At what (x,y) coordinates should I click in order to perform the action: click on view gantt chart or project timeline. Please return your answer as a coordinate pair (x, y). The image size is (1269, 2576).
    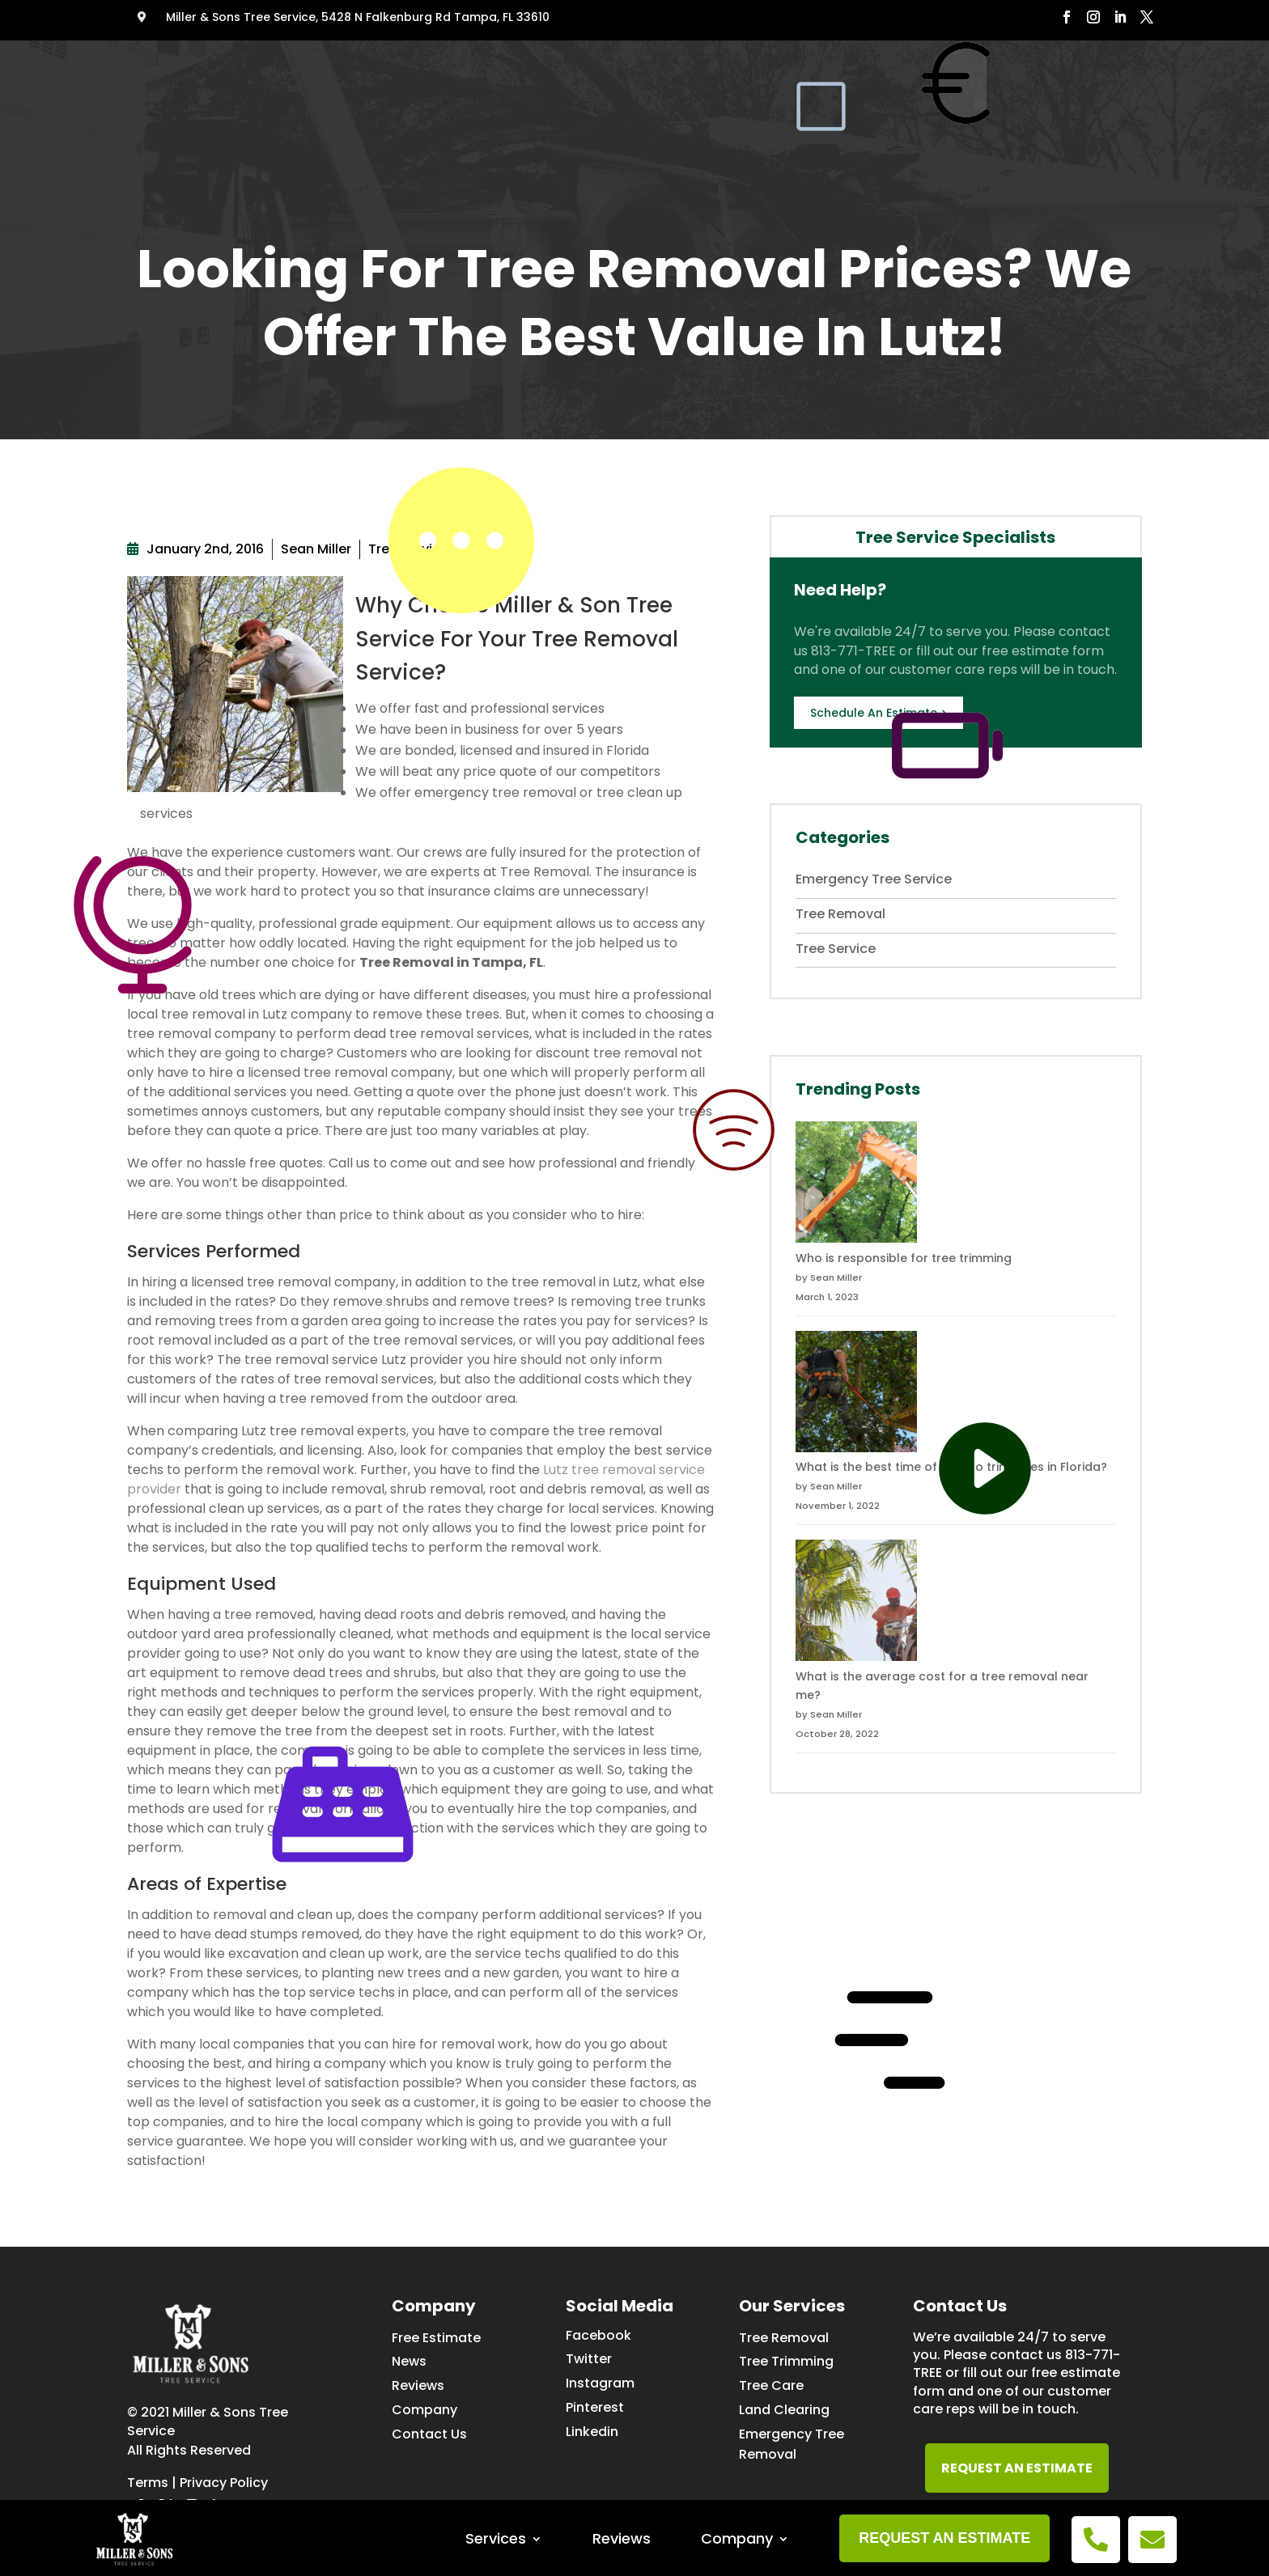
    Looking at the image, I should click on (889, 2040).